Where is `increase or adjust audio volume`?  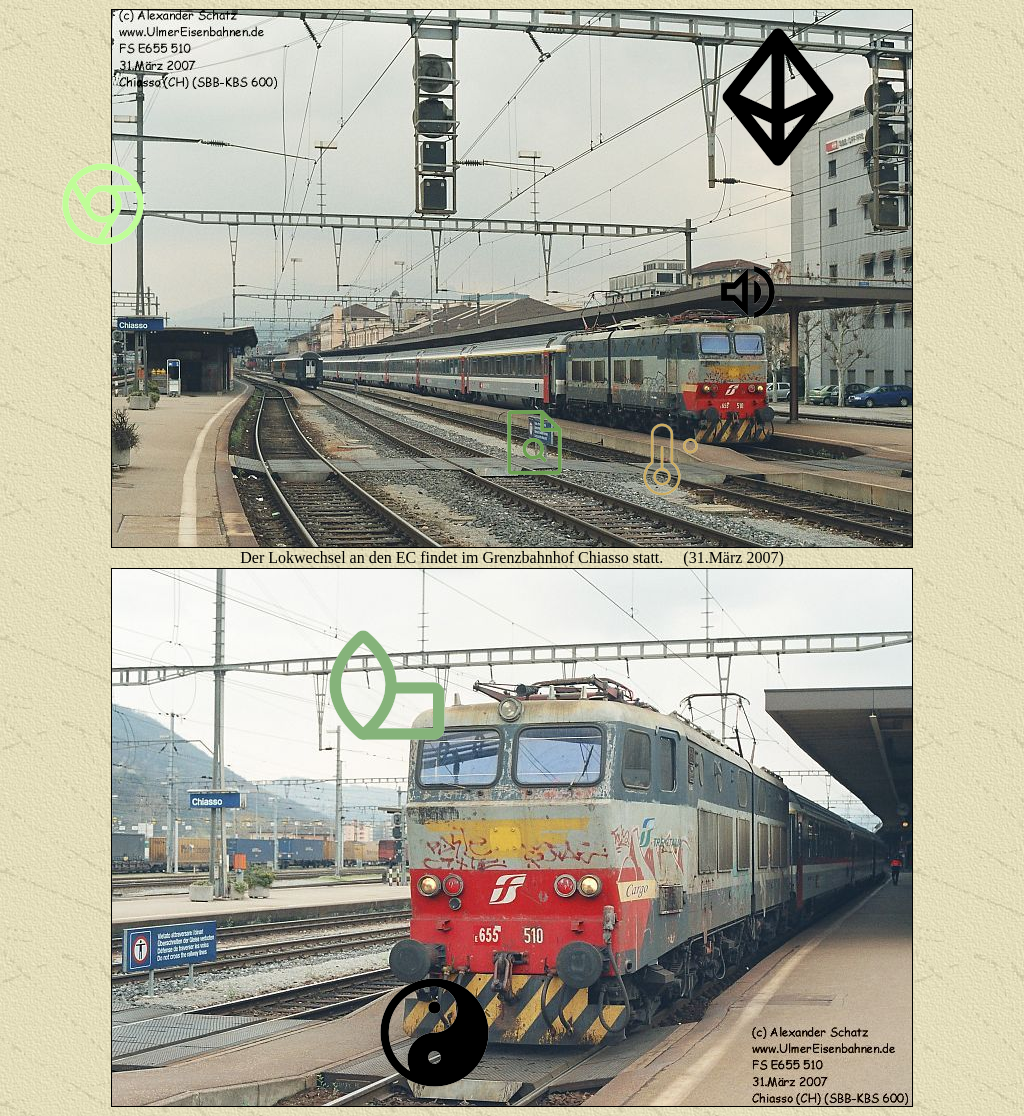
increase or adjust audio volume is located at coordinates (748, 292).